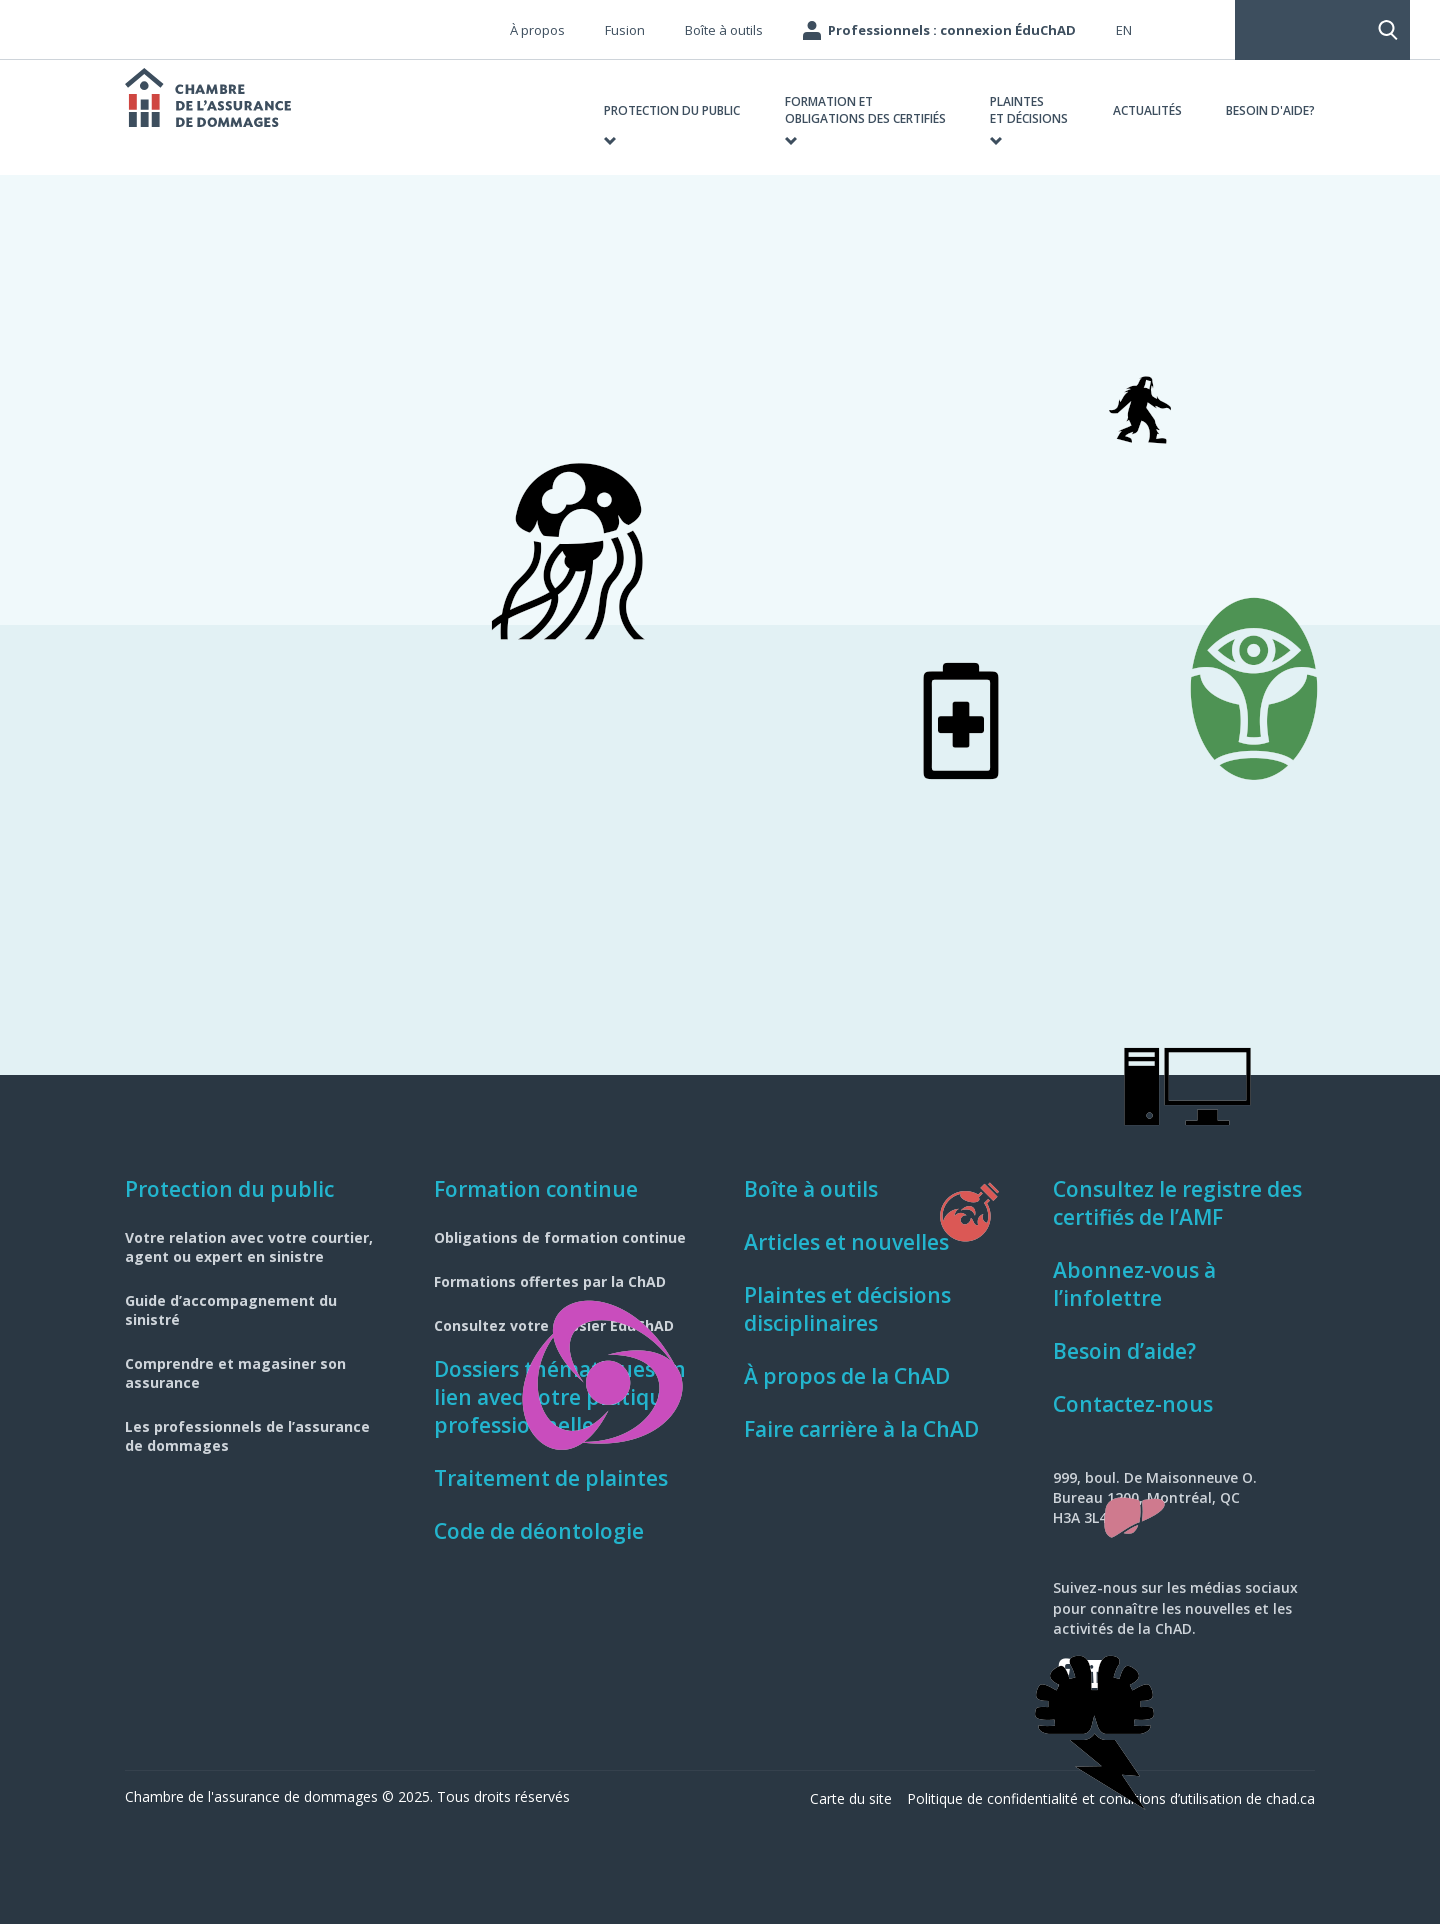  I want to click on indicates a swirling or cyclone effect in gameplay, so click(600, 1374).